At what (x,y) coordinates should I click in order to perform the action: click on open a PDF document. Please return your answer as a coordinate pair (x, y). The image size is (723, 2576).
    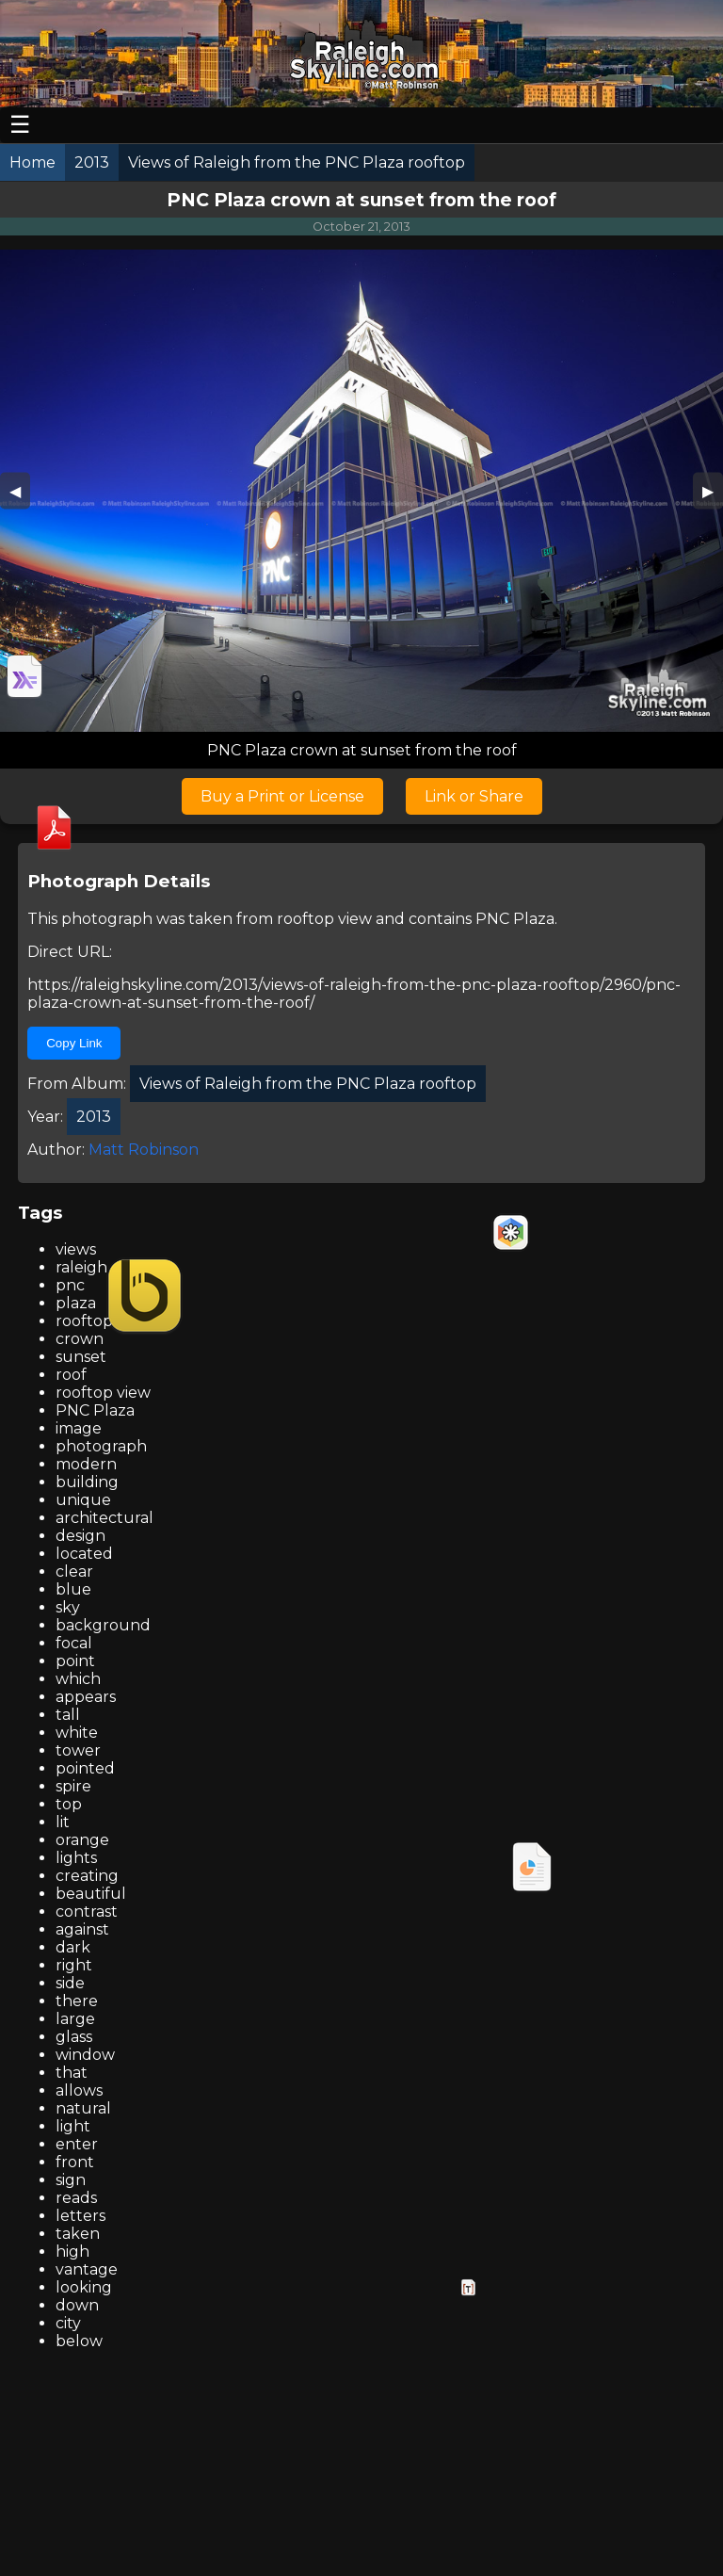
    Looking at the image, I should click on (54, 828).